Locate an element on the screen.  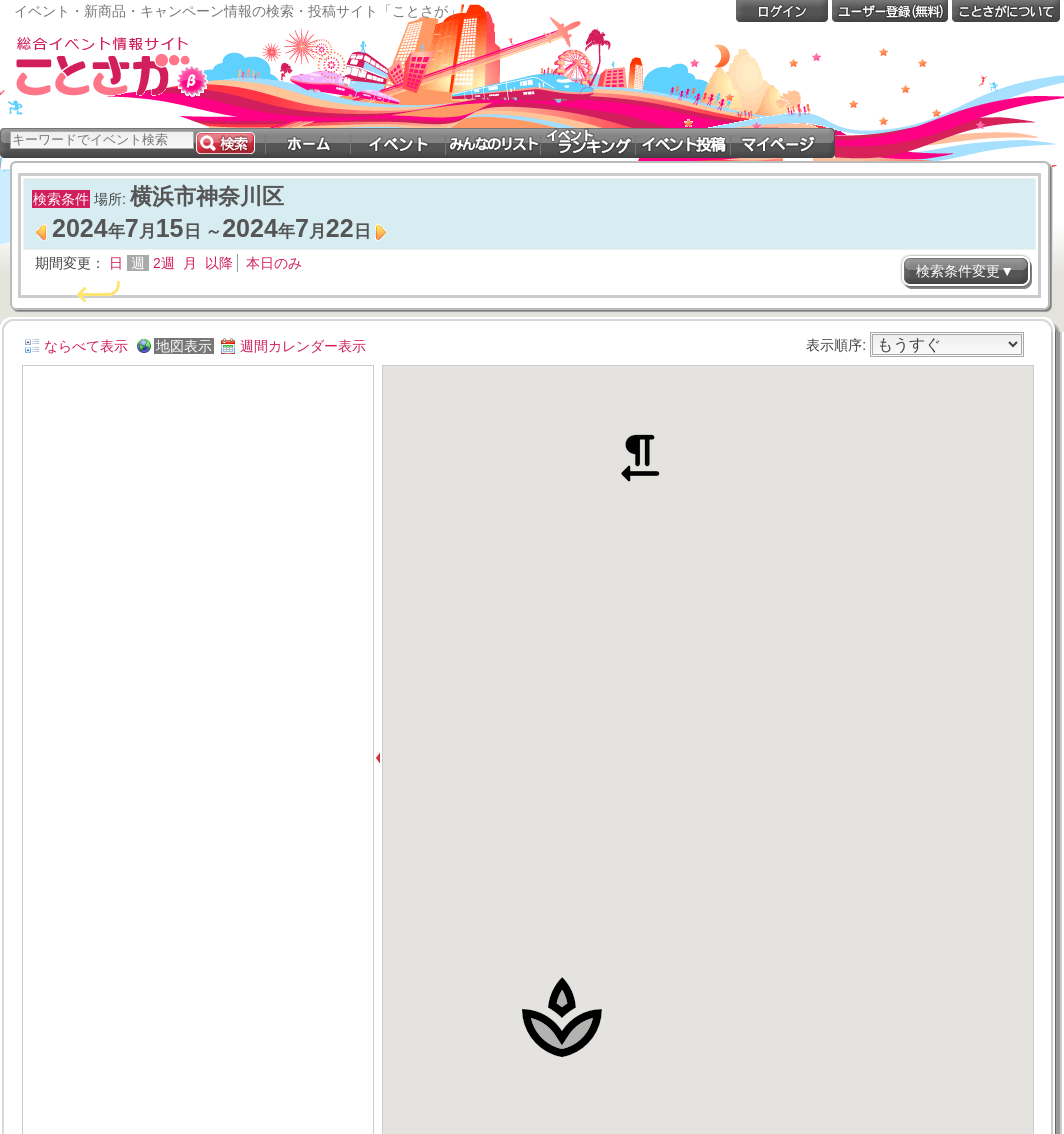
return to previous screen or step is located at coordinates (98, 291).